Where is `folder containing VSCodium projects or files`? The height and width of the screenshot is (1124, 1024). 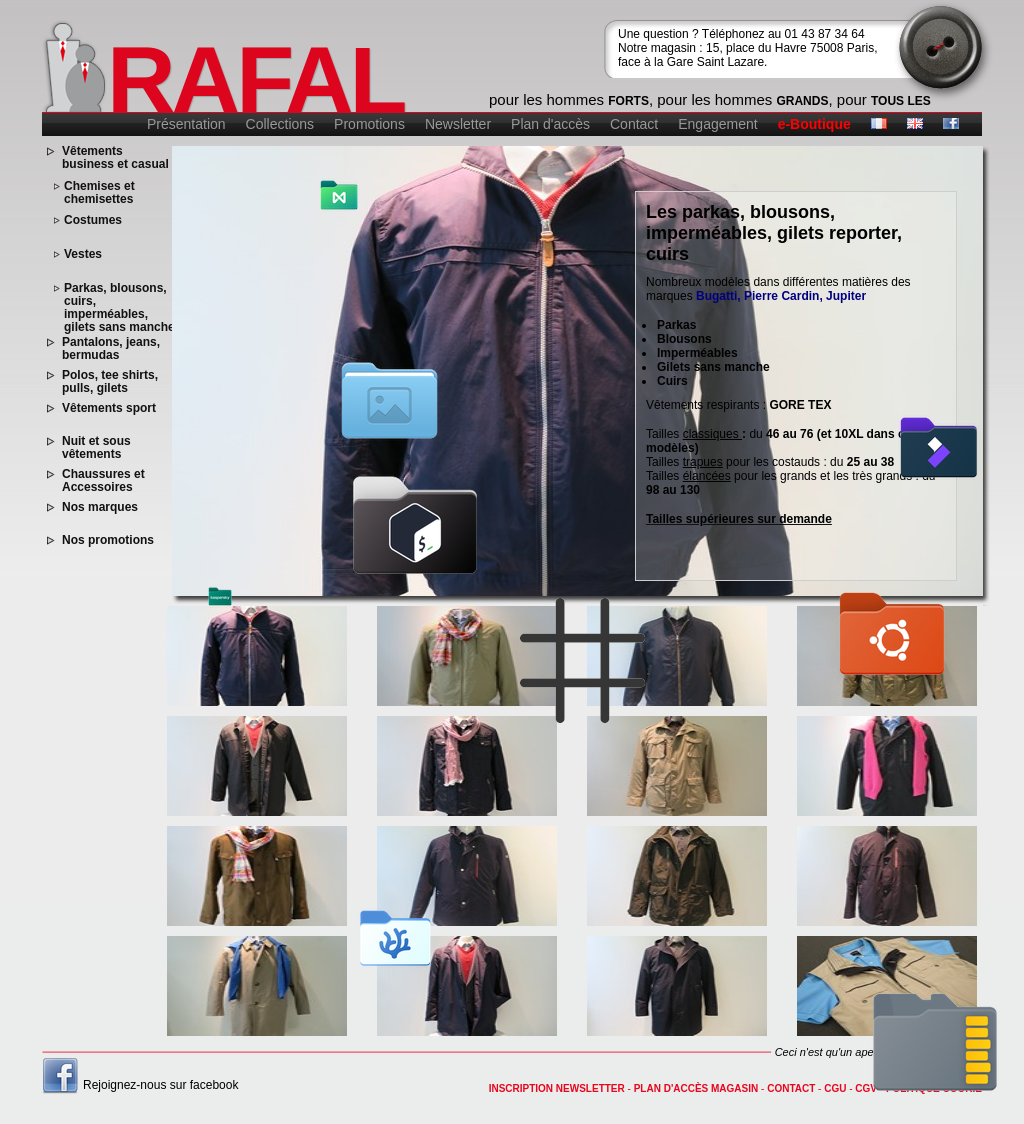
folder containing VSCodium projects or files is located at coordinates (395, 940).